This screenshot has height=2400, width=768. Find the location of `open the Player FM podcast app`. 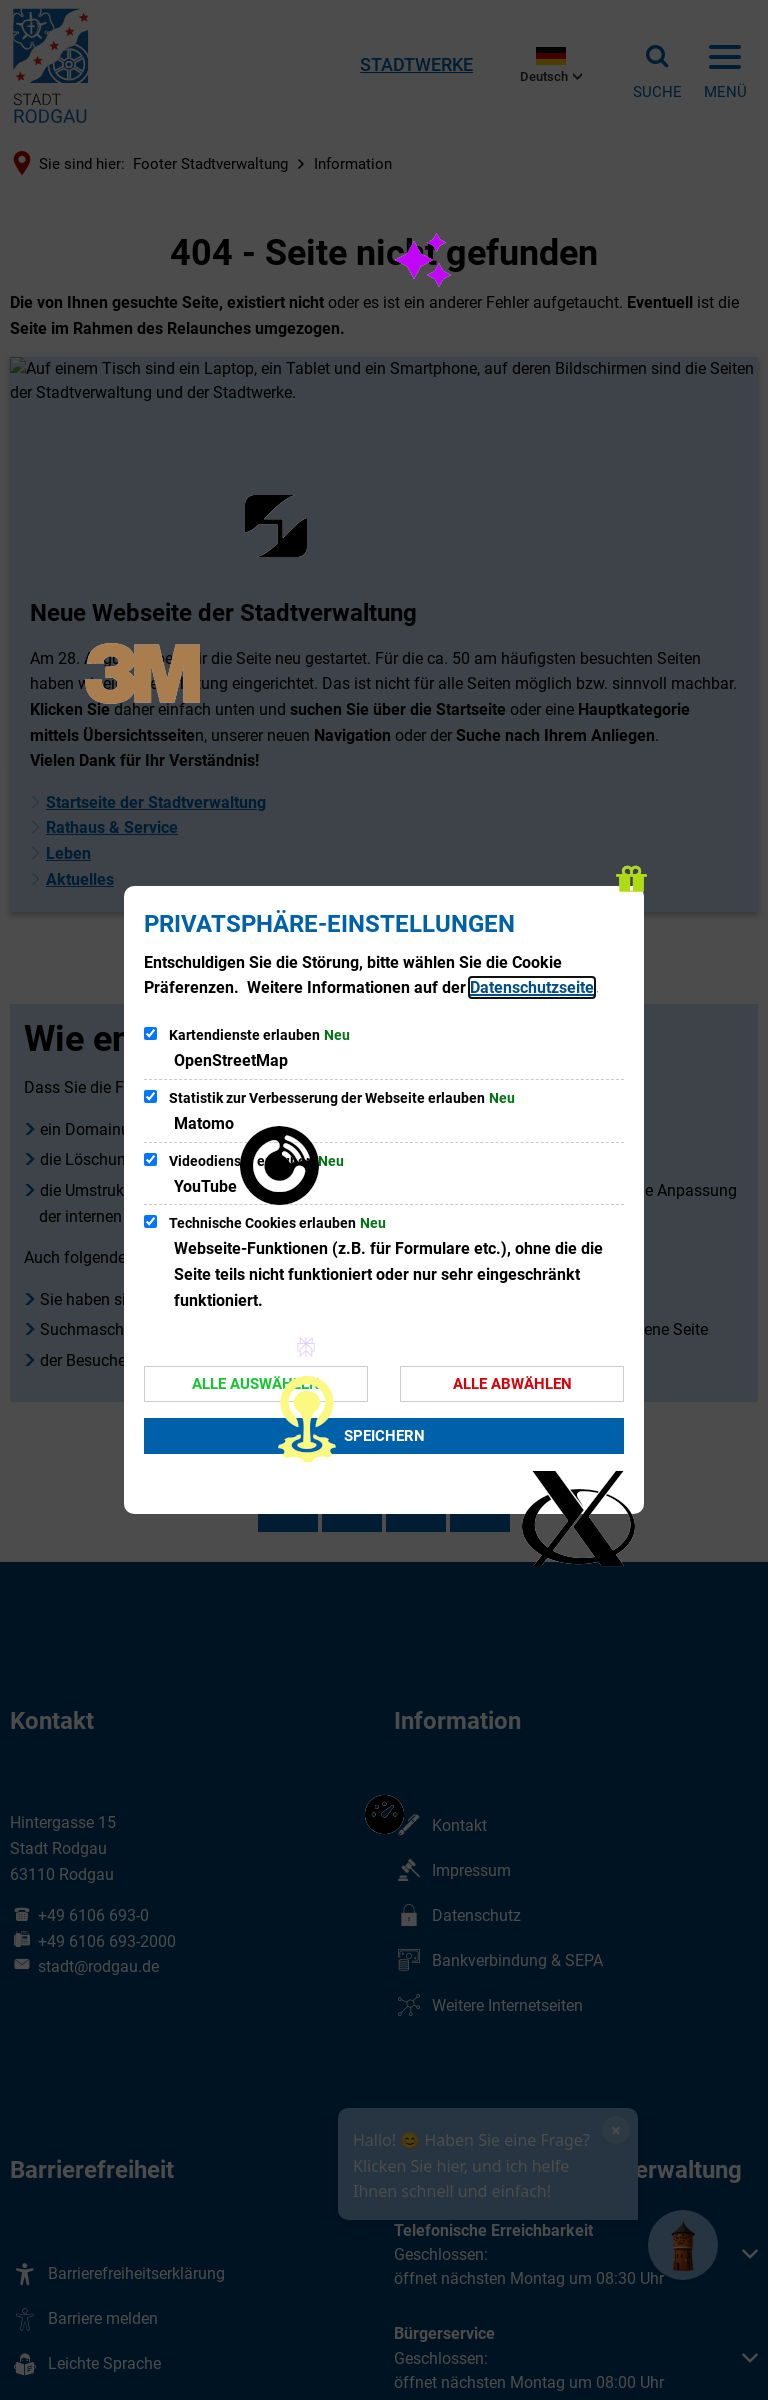

open the Player FM podcast app is located at coordinates (279, 1165).